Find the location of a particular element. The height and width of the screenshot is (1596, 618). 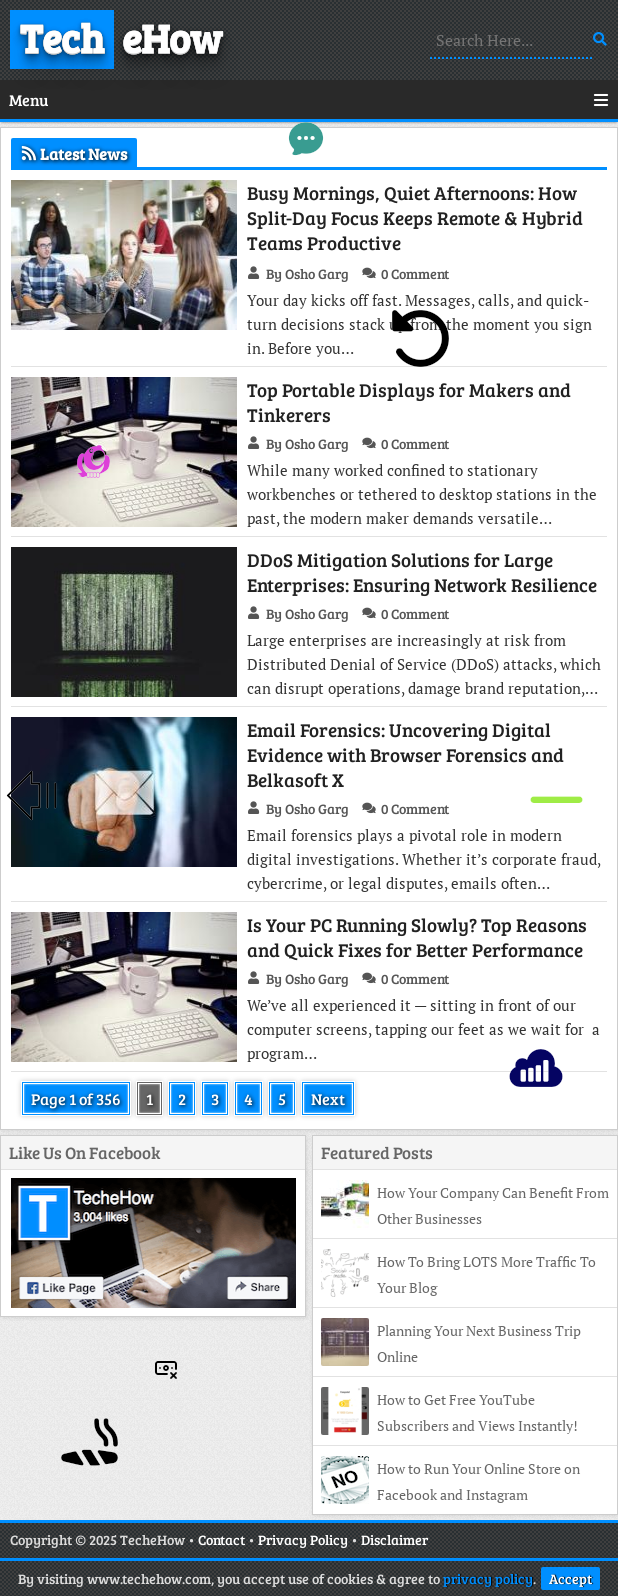

themeisle brand logo is located at coordinates (93, 461).